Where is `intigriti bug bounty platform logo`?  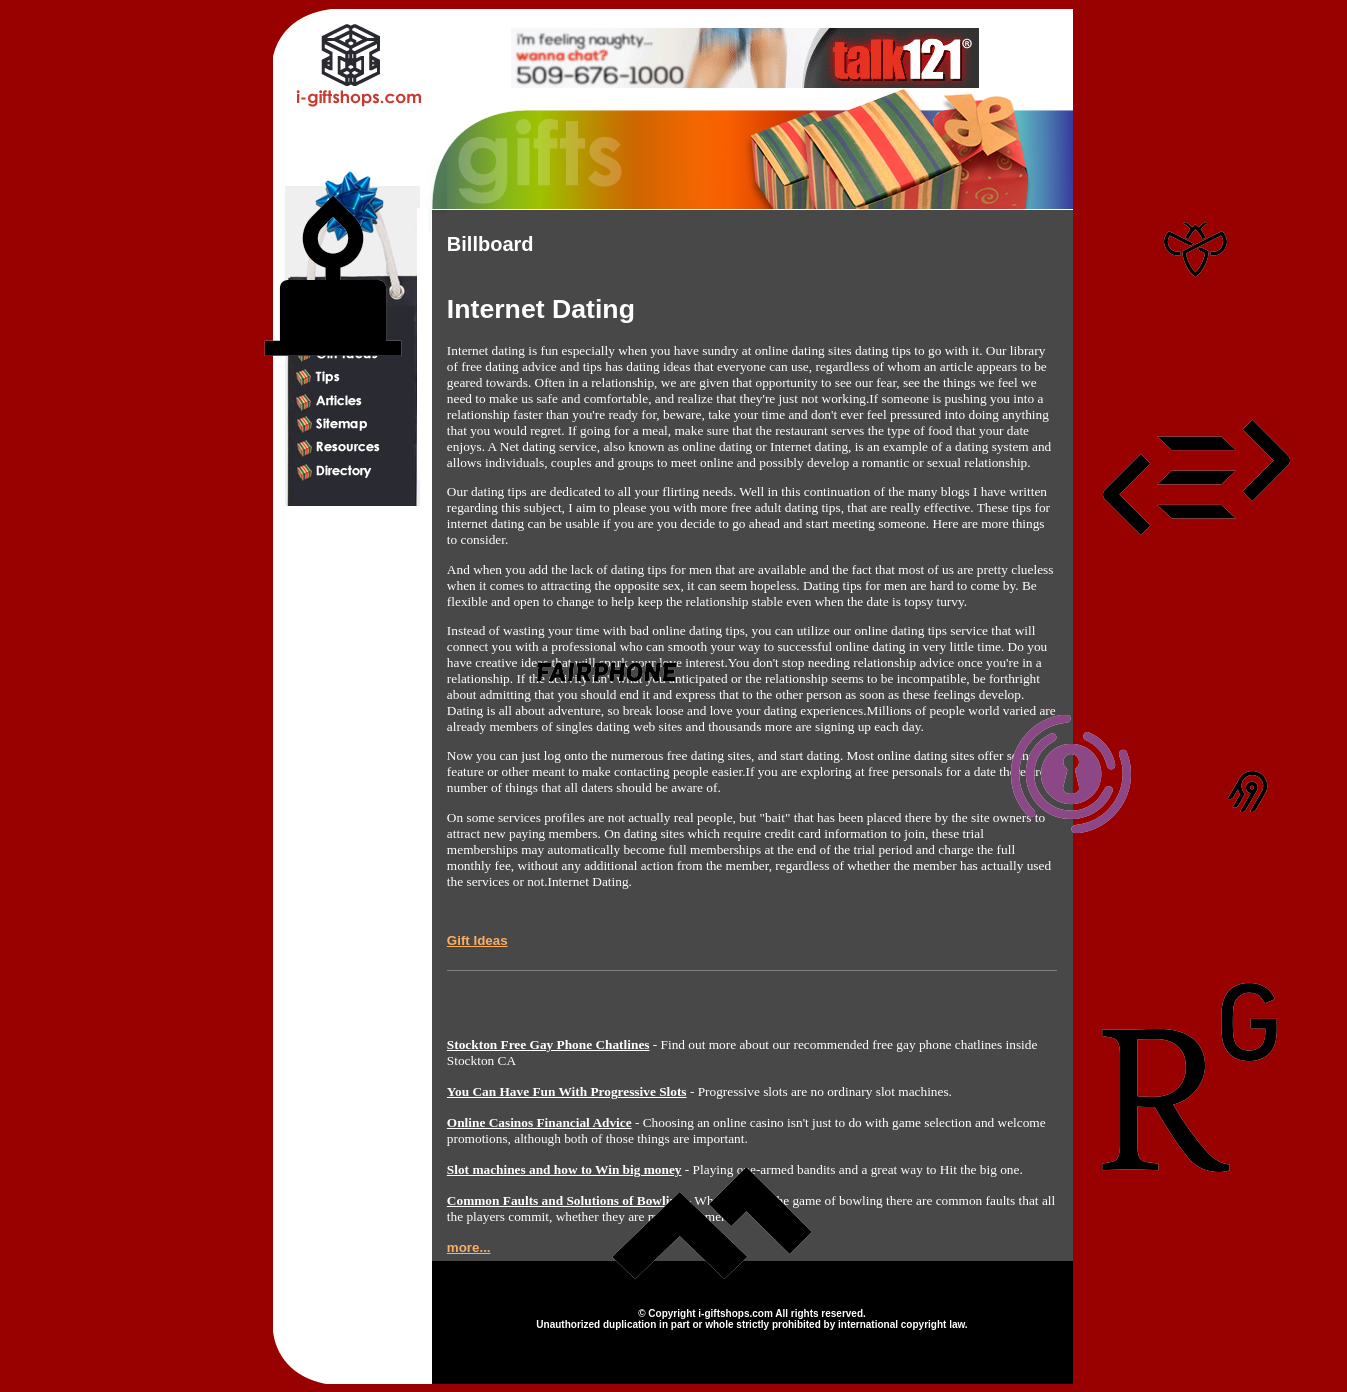
intigriti bug bounty platform logo is located at coordinates (1195, 249).